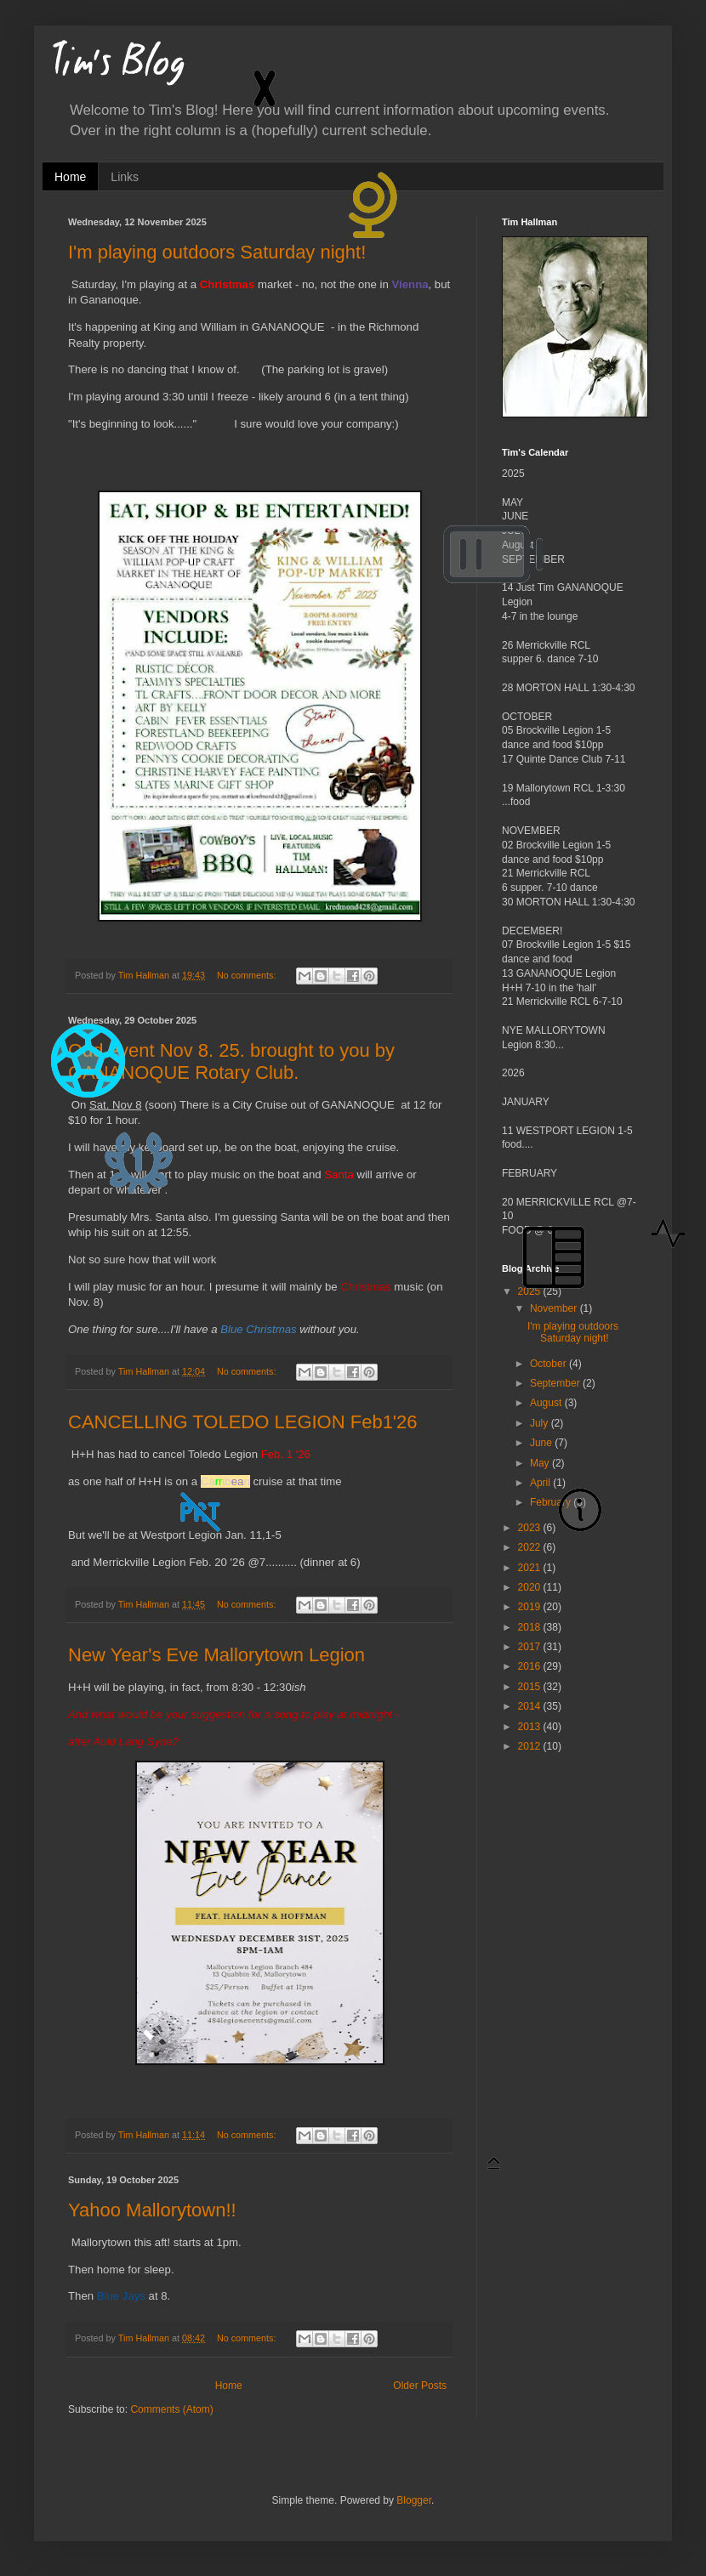 The width and height of the screenshot is (706, 2576). Describe the element at coordinates (265, 88) in the screenshot. I see `close or dismiss a dialog` at that location.